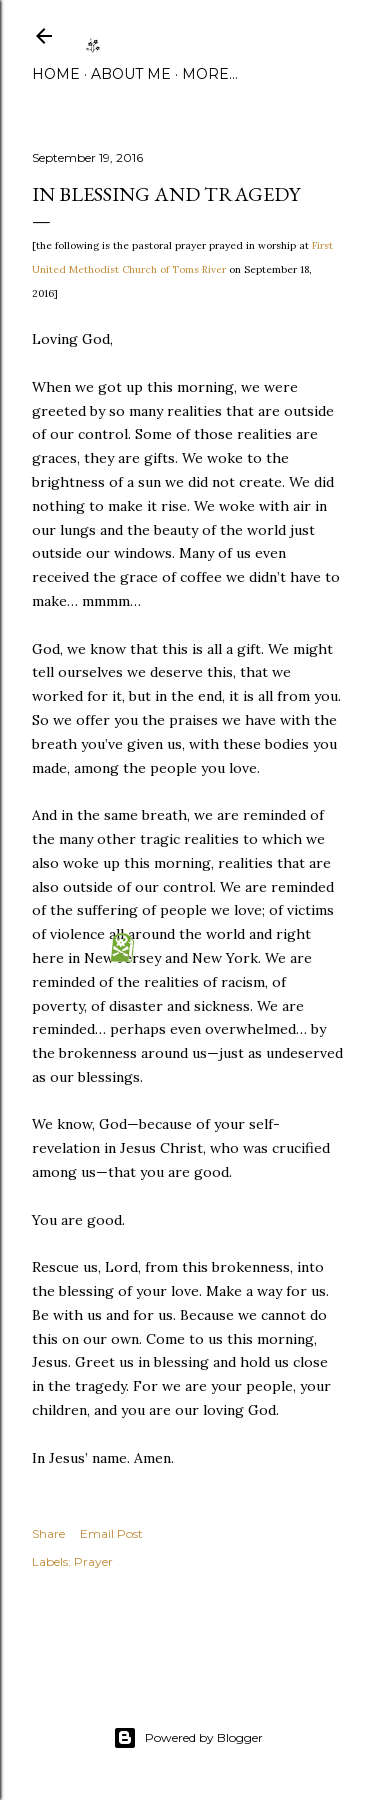 Image resolution: width=375 pixels, height=1800 pixels. I want to click on indicates a defeated pirate character or game over state, so click(121, 947).